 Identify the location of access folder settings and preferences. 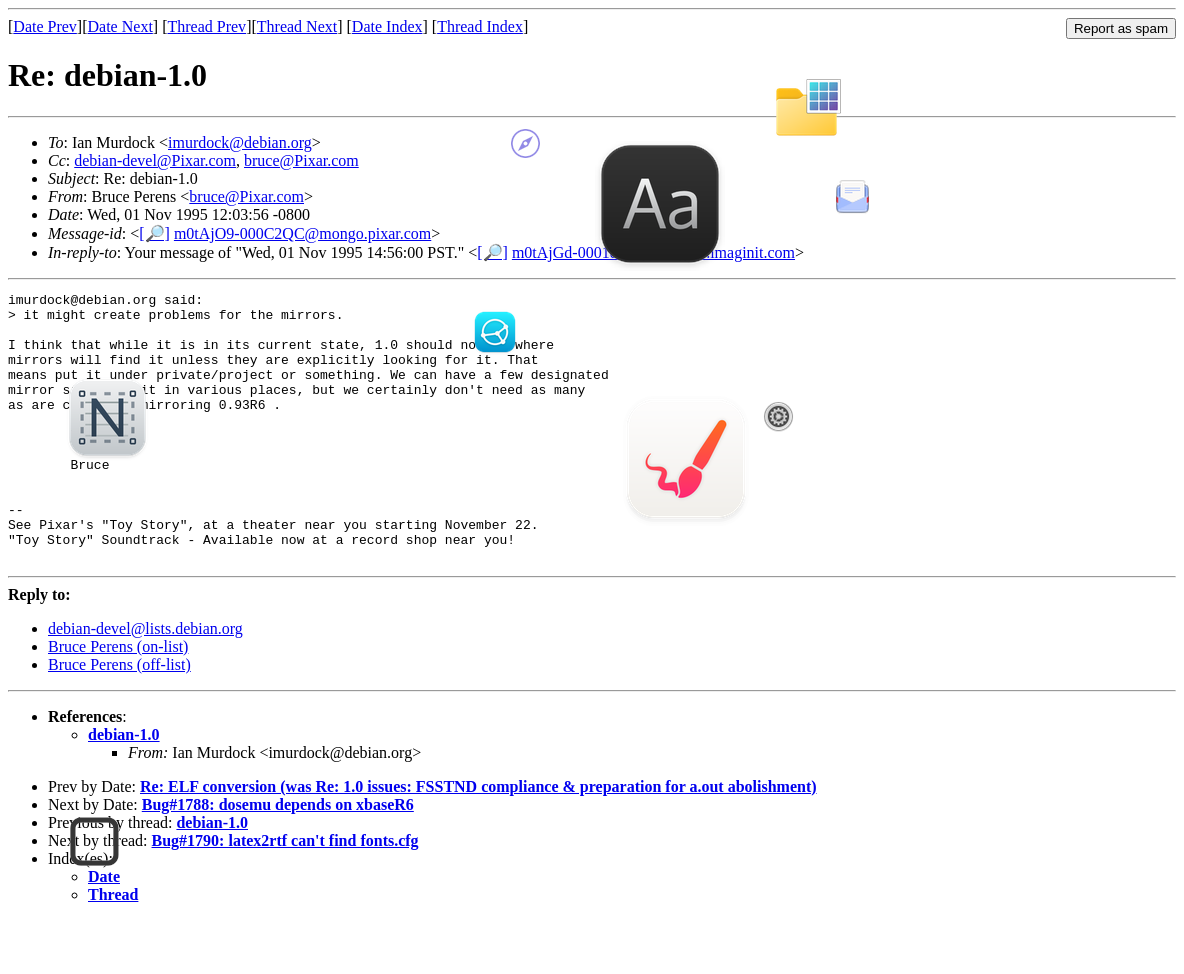
(806, 113).